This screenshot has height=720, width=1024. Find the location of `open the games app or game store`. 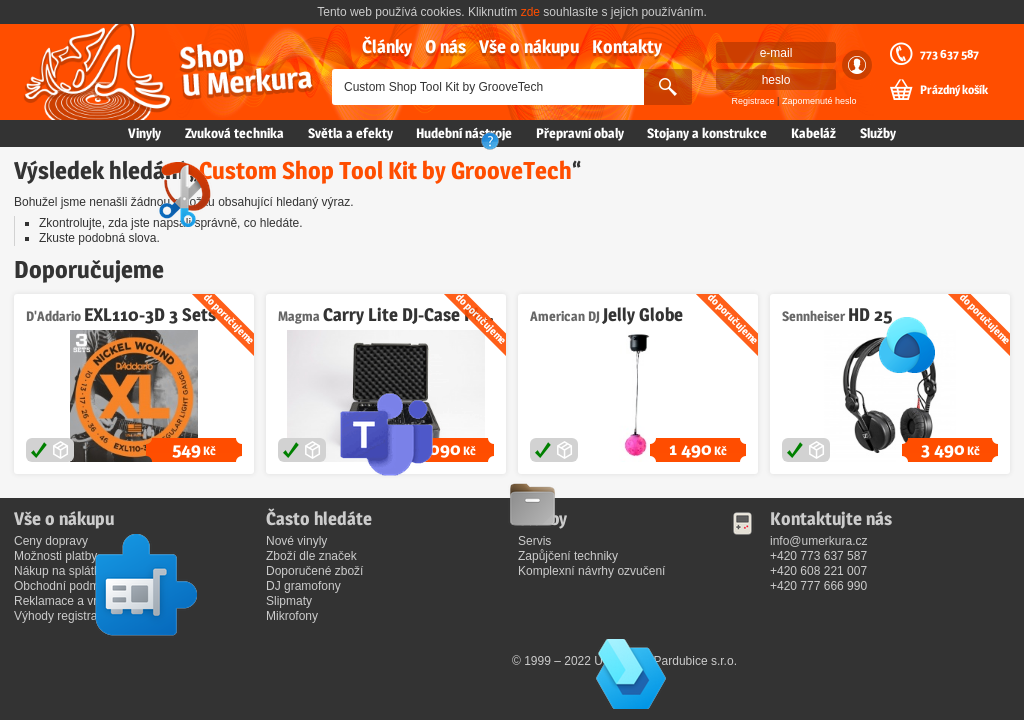

open the games app or game store is located at coordinates (742, 523).